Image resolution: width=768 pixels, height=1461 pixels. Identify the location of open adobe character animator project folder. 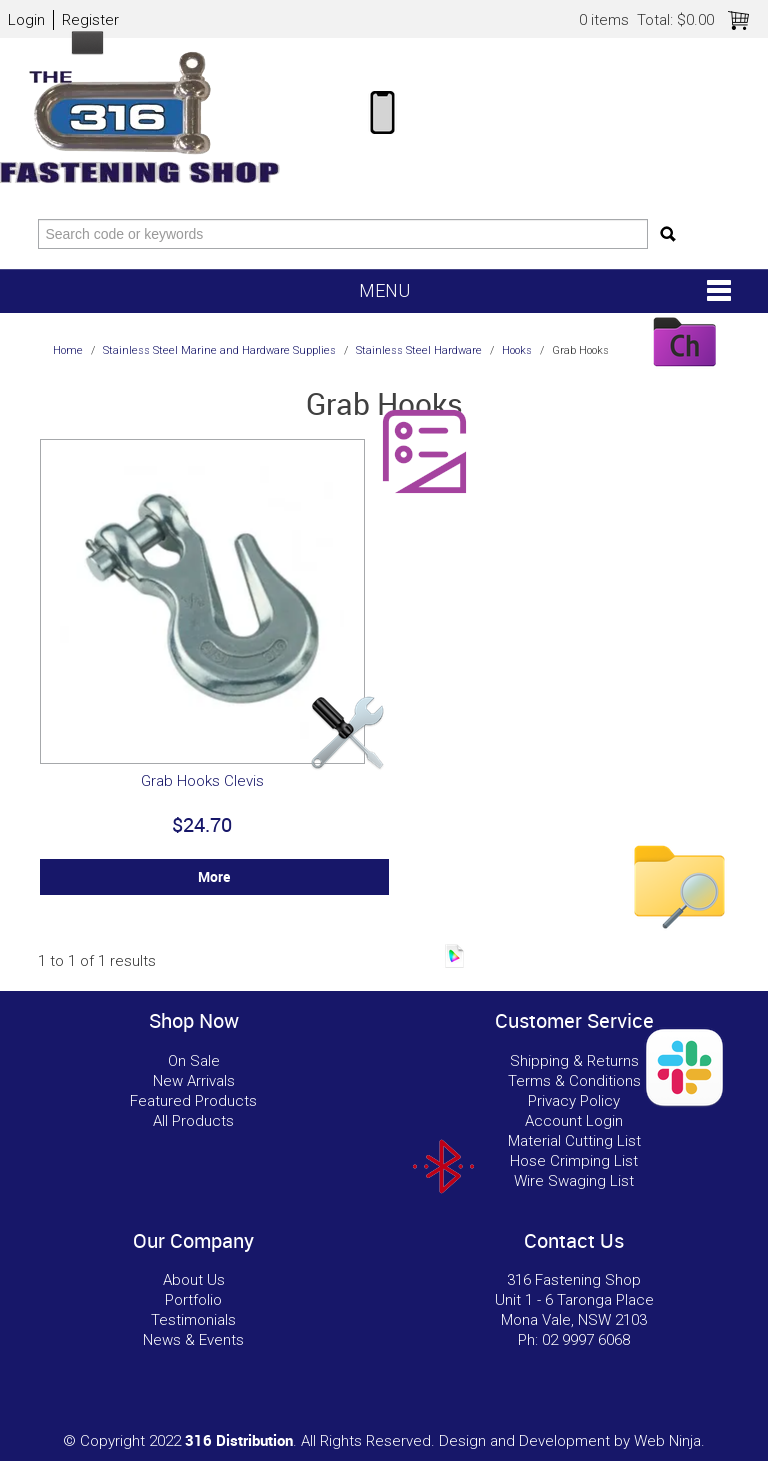
(684, 343).